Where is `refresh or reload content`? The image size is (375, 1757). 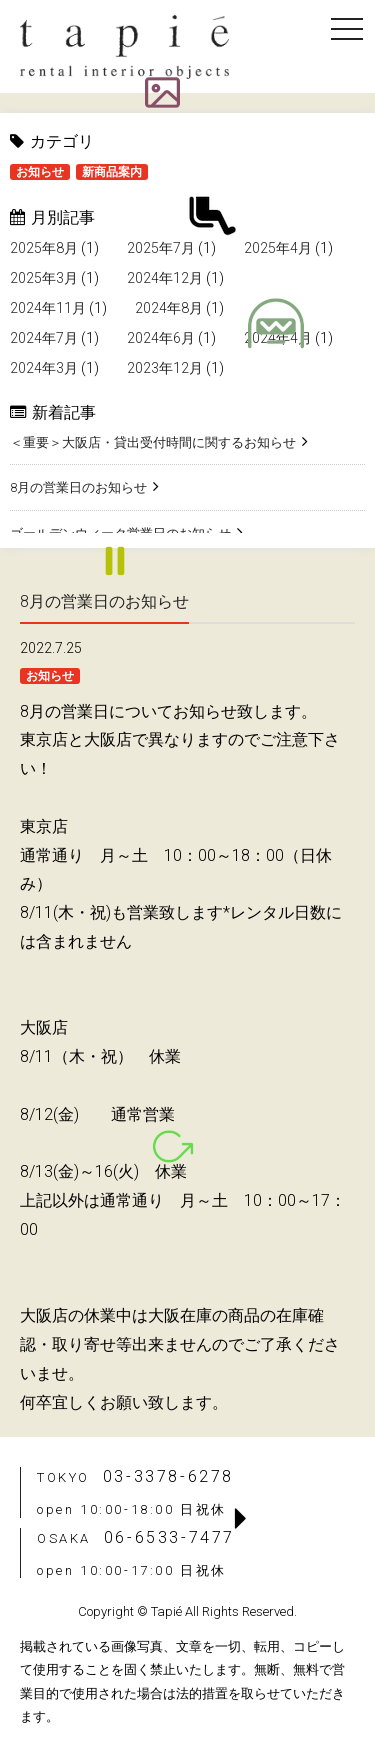
refresh or reload content is located at coordinates (173, 1146).